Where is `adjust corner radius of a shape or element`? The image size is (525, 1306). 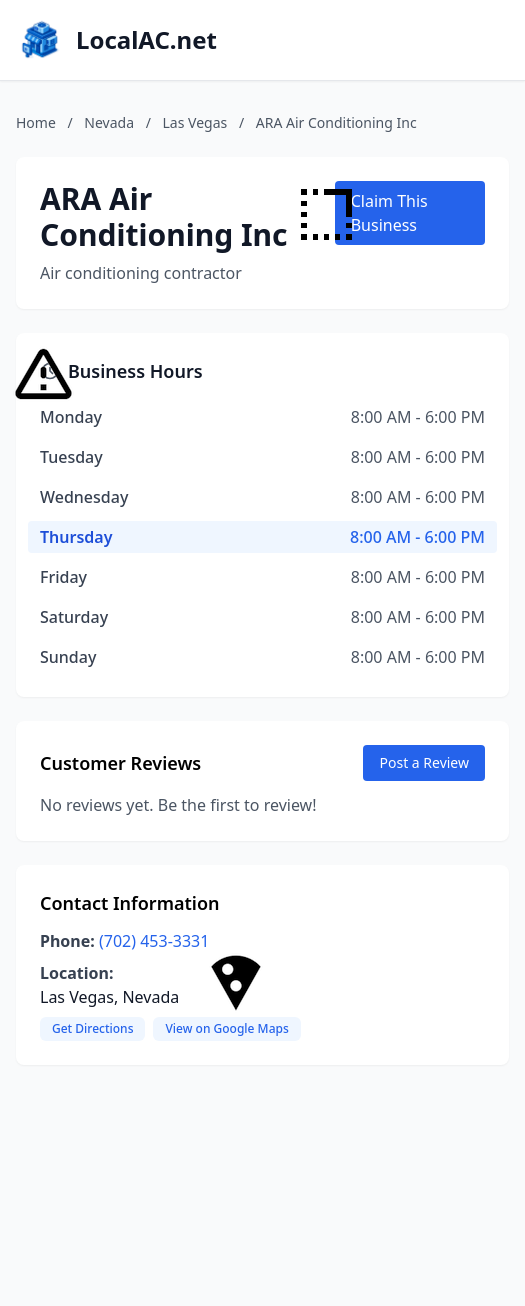
adjust corner radius of a shape or element is located at coordinates (326, 214).